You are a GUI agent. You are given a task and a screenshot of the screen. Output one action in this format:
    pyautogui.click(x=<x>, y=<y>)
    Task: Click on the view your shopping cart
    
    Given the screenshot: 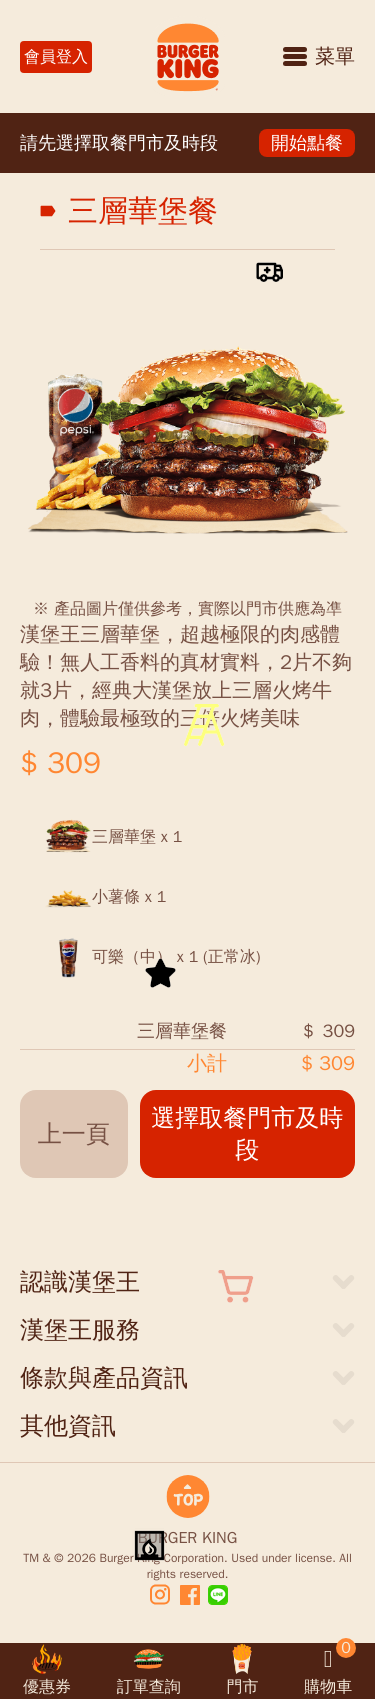 What is the action you would take?
    pyautogui.click(x=236, y=1286)
    